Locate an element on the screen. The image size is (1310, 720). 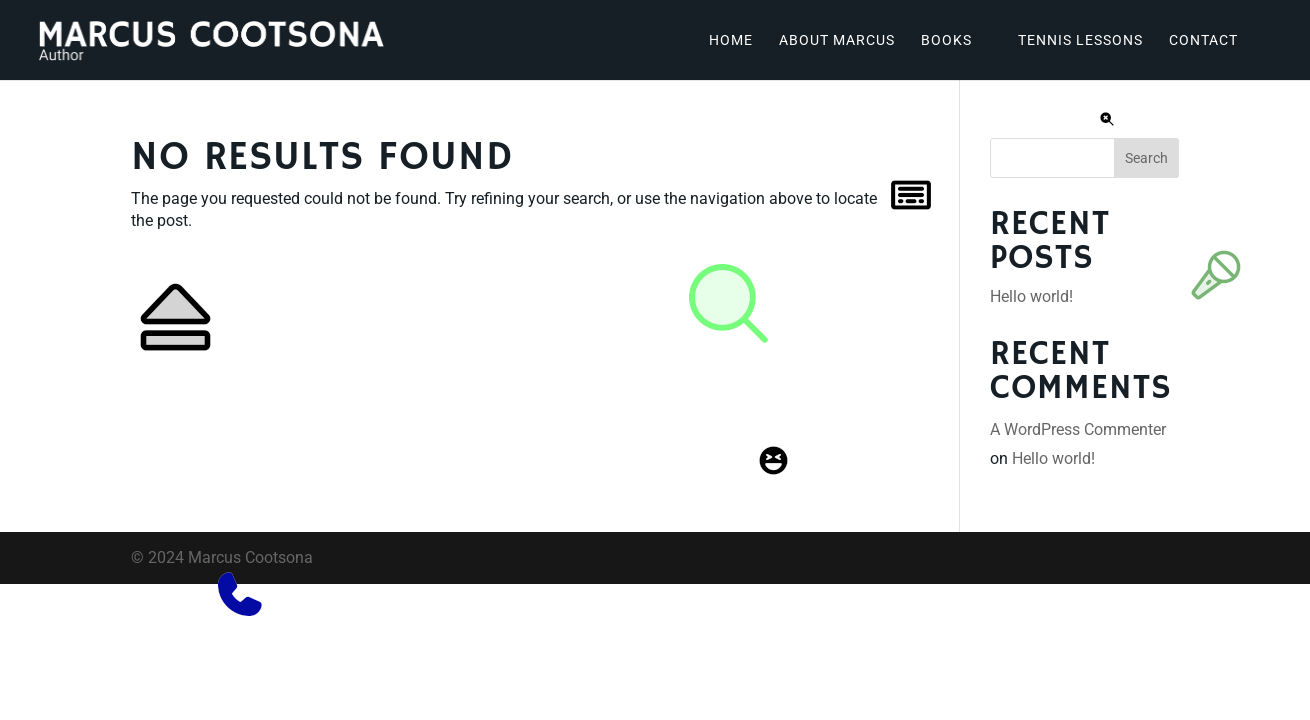
access voice recording or audio input is located at coordinates (1215, 276).